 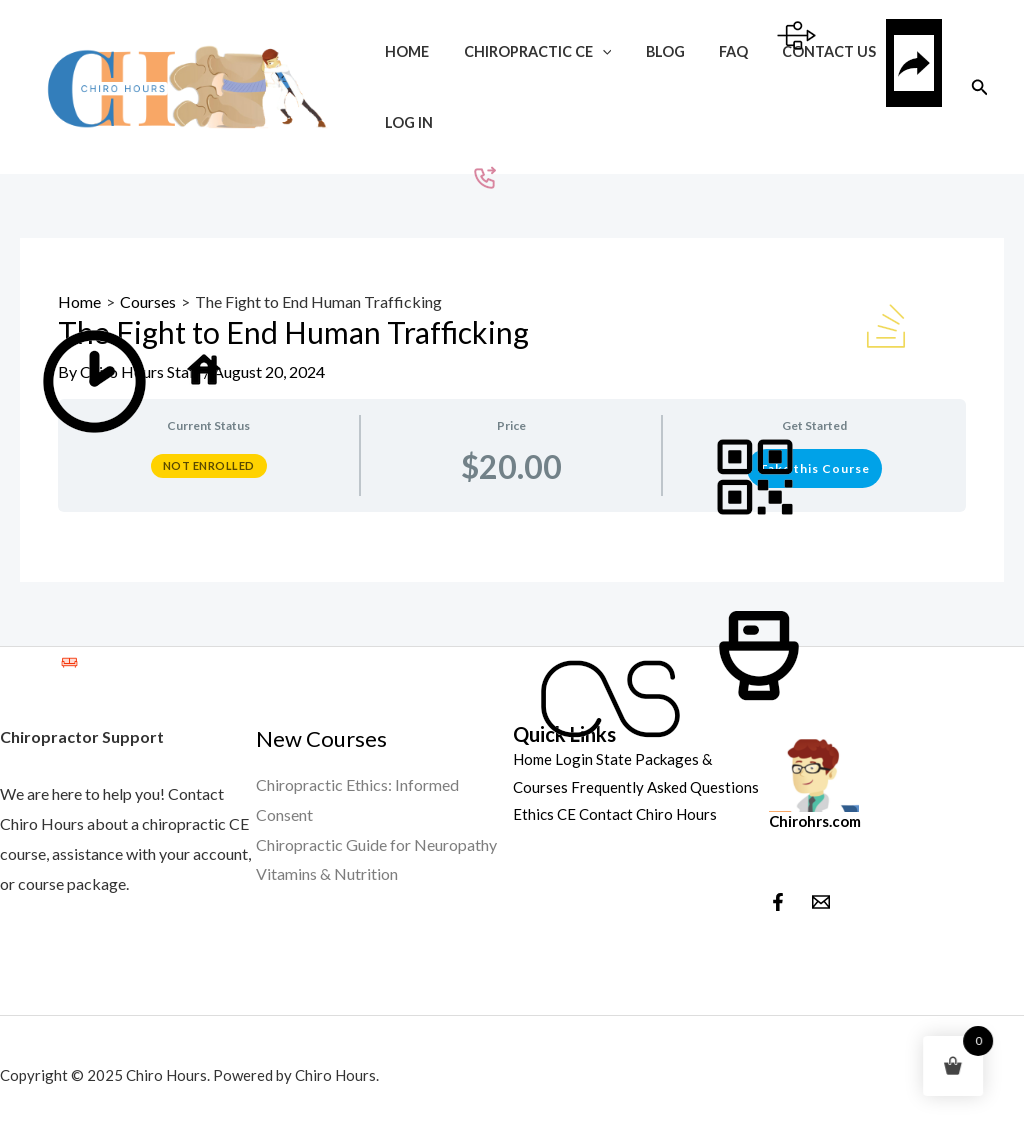 I want to click on connect a USB device, so click(x=796, y=35).